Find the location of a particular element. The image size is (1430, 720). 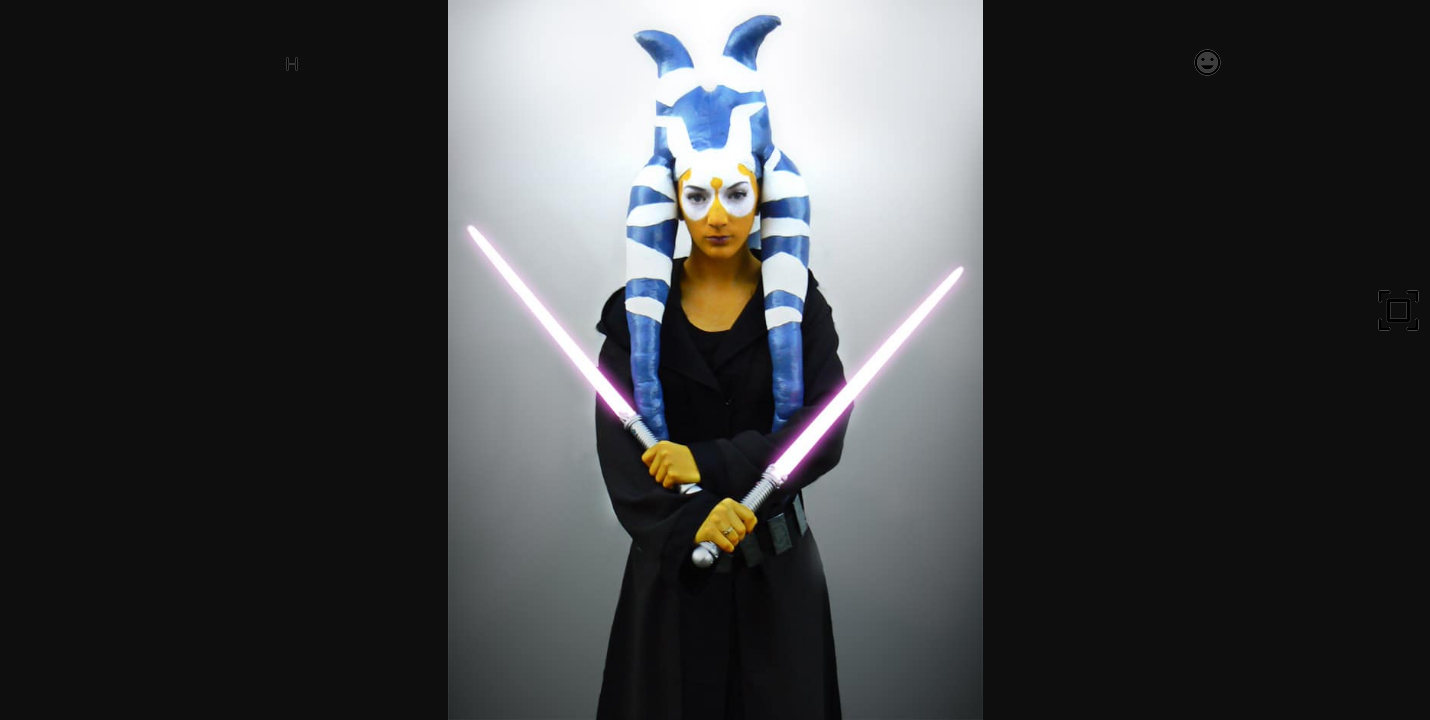

scan a QR code or barcode is located at coordinates (1398, 310).